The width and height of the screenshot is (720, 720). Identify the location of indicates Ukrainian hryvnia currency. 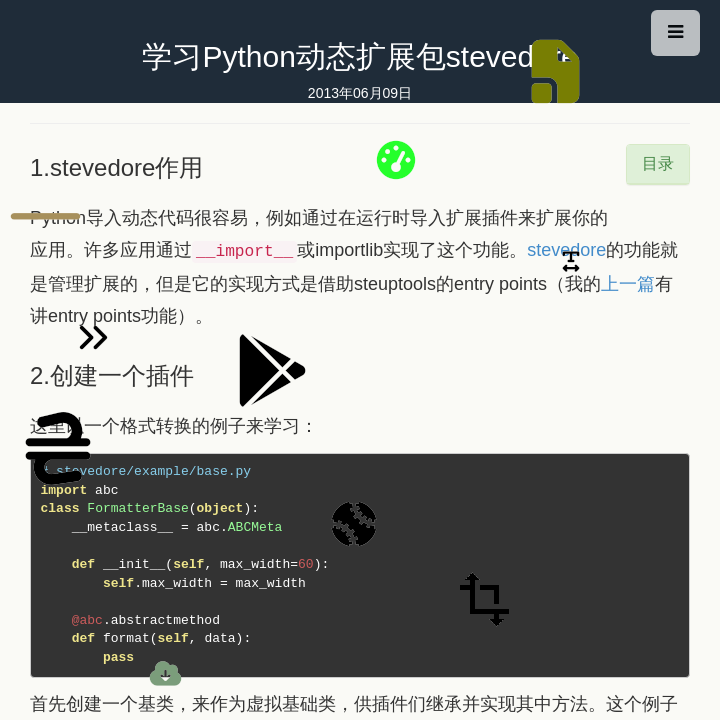
(58, 449).